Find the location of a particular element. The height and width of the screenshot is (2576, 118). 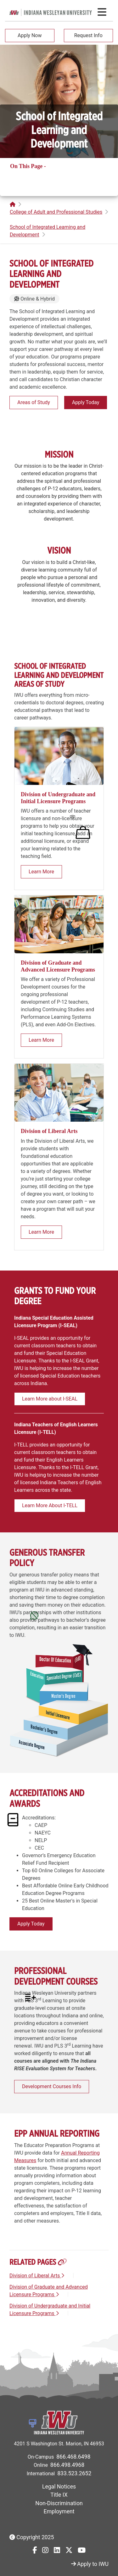

add a new item to the list is located at coordinates (31, 1998).